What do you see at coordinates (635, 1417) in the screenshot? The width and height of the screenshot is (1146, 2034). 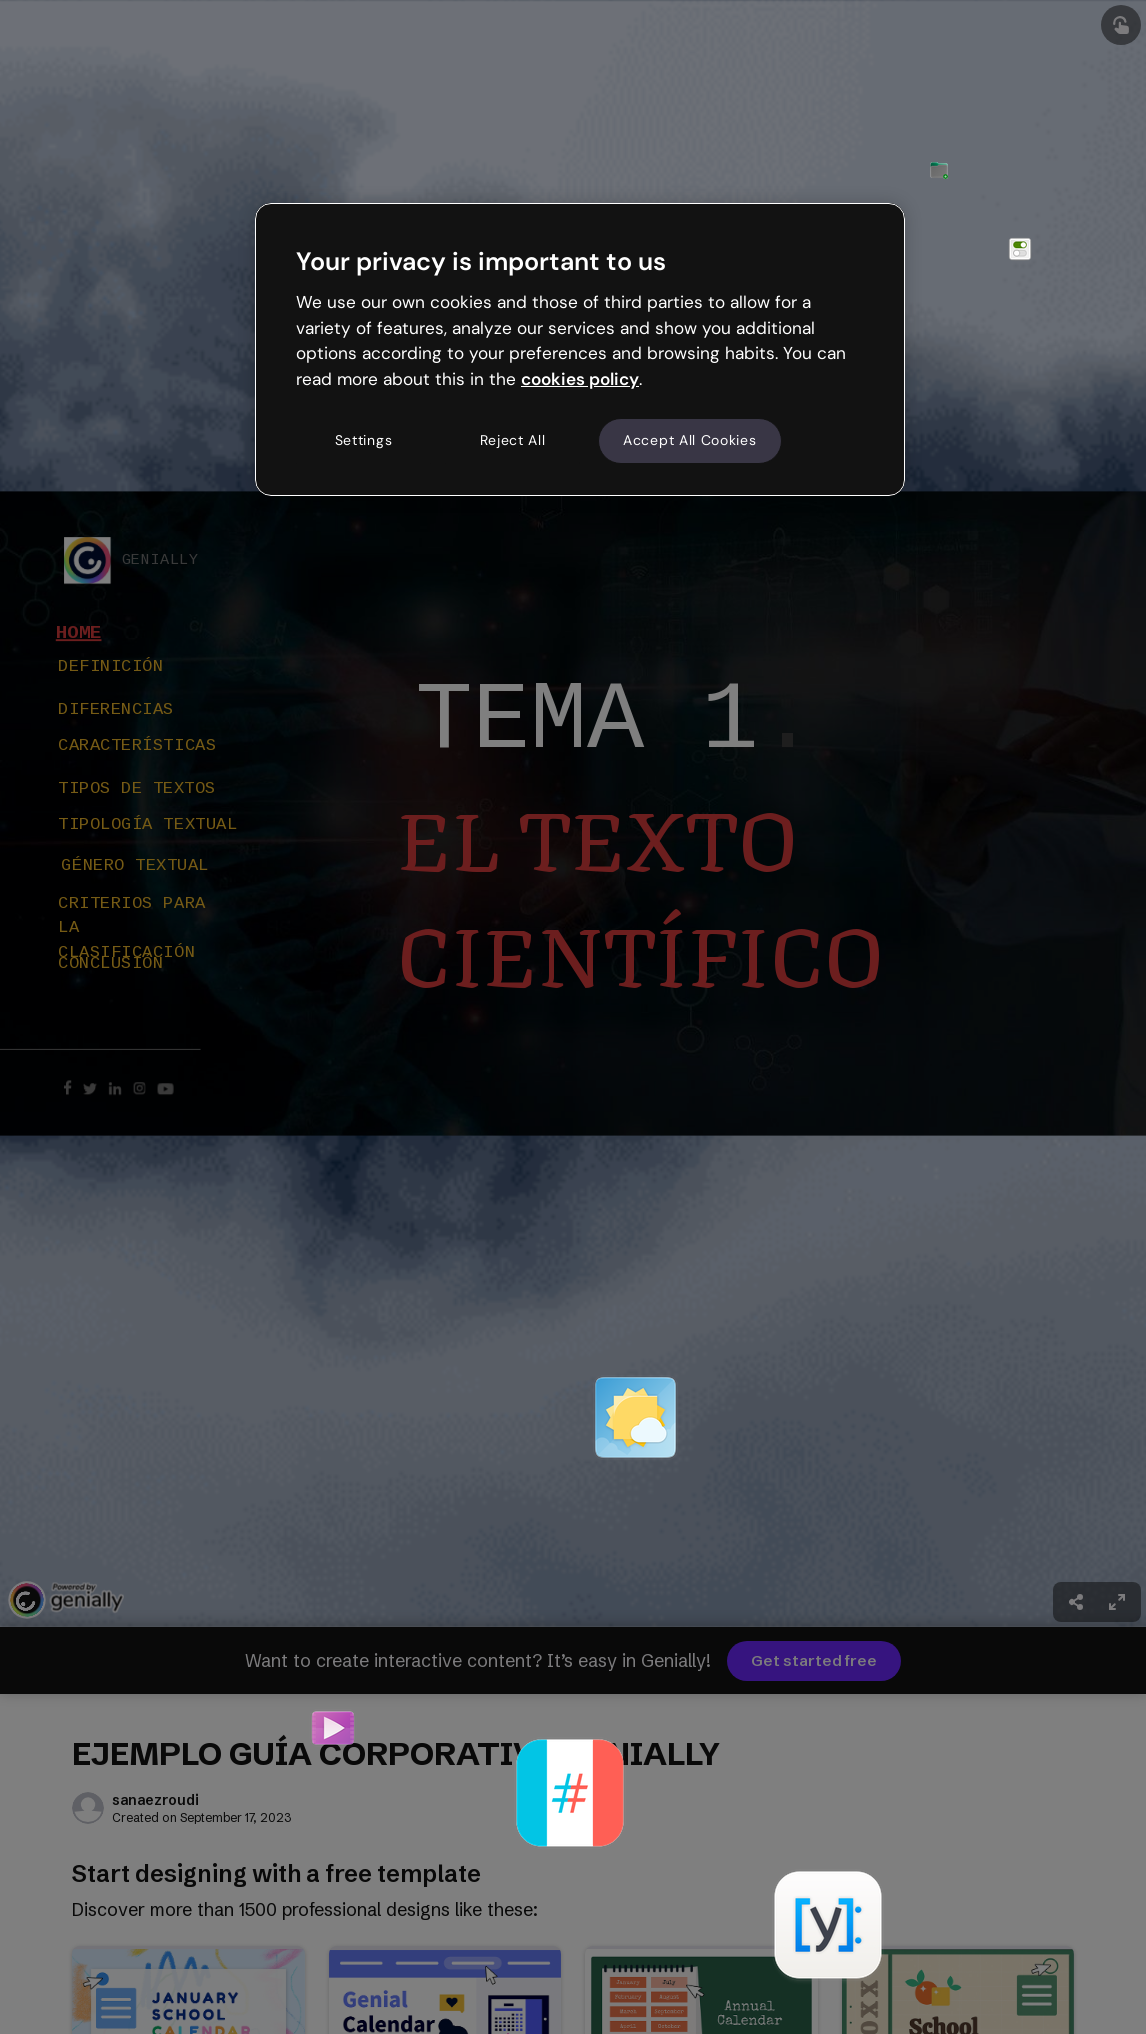 I see `open the weather app` at bounding box center [635, 1417].